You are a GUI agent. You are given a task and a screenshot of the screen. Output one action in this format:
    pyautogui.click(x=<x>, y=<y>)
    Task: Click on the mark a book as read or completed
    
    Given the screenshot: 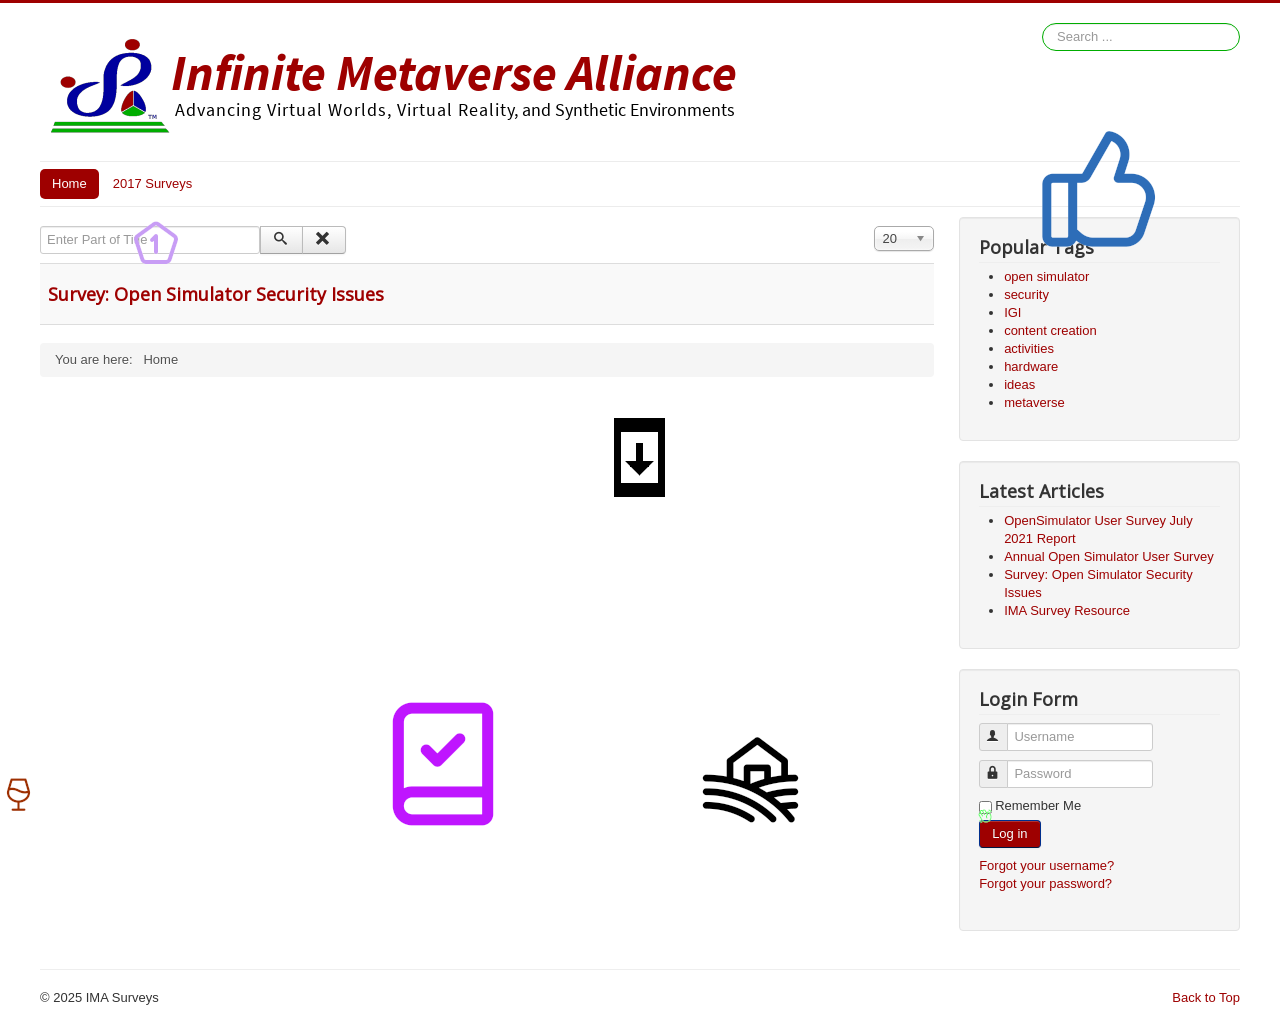 What is the action you would take?
    pyautogui.click(x=443, y=764)
    